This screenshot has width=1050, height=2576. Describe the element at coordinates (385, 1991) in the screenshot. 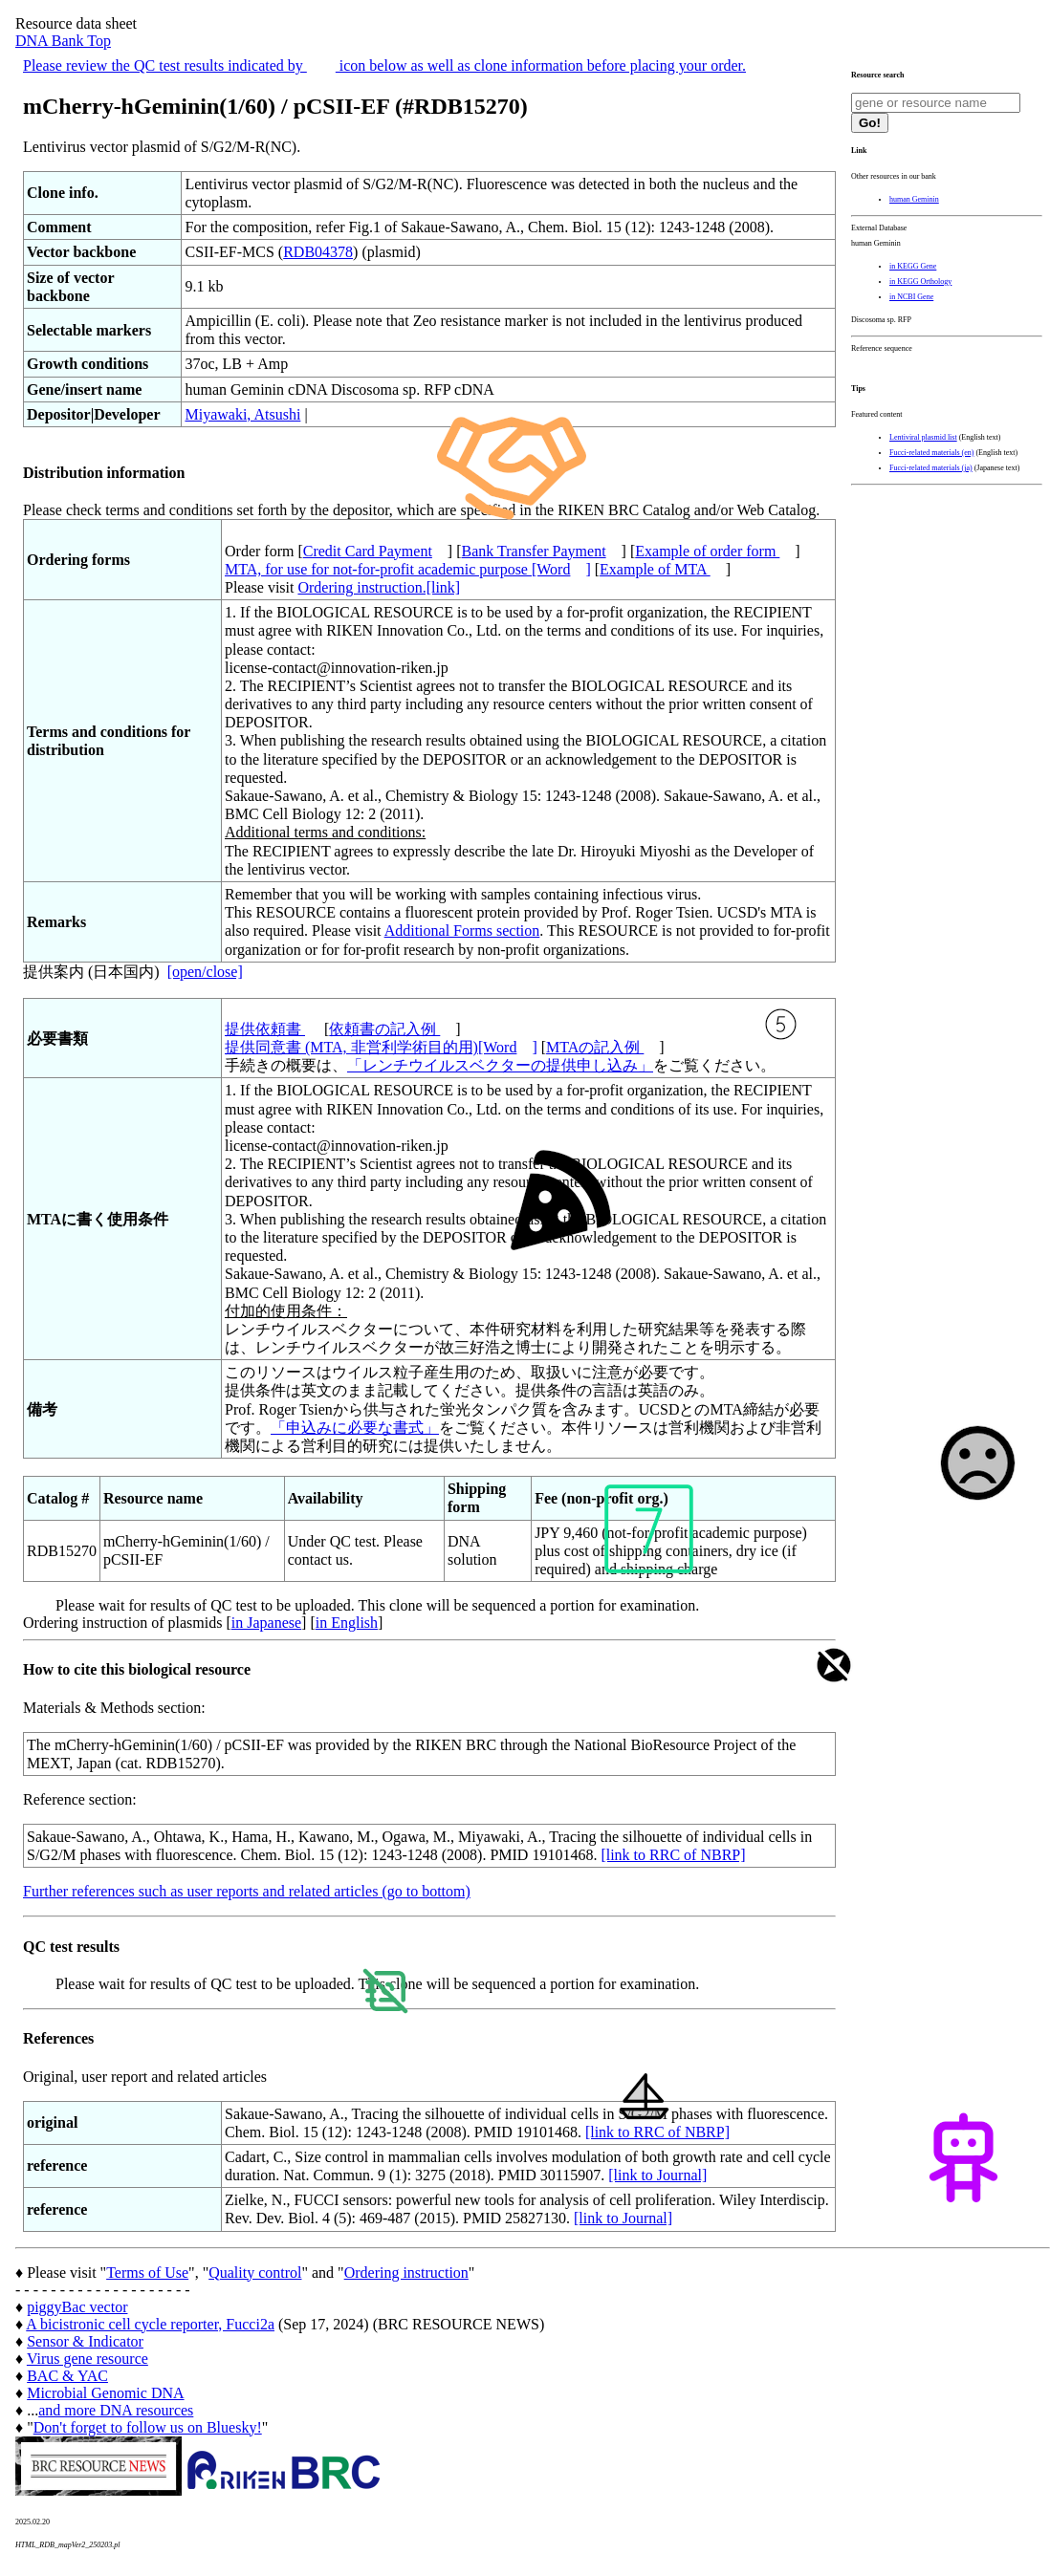

I see `contacts unavailable or disabled` at that location.